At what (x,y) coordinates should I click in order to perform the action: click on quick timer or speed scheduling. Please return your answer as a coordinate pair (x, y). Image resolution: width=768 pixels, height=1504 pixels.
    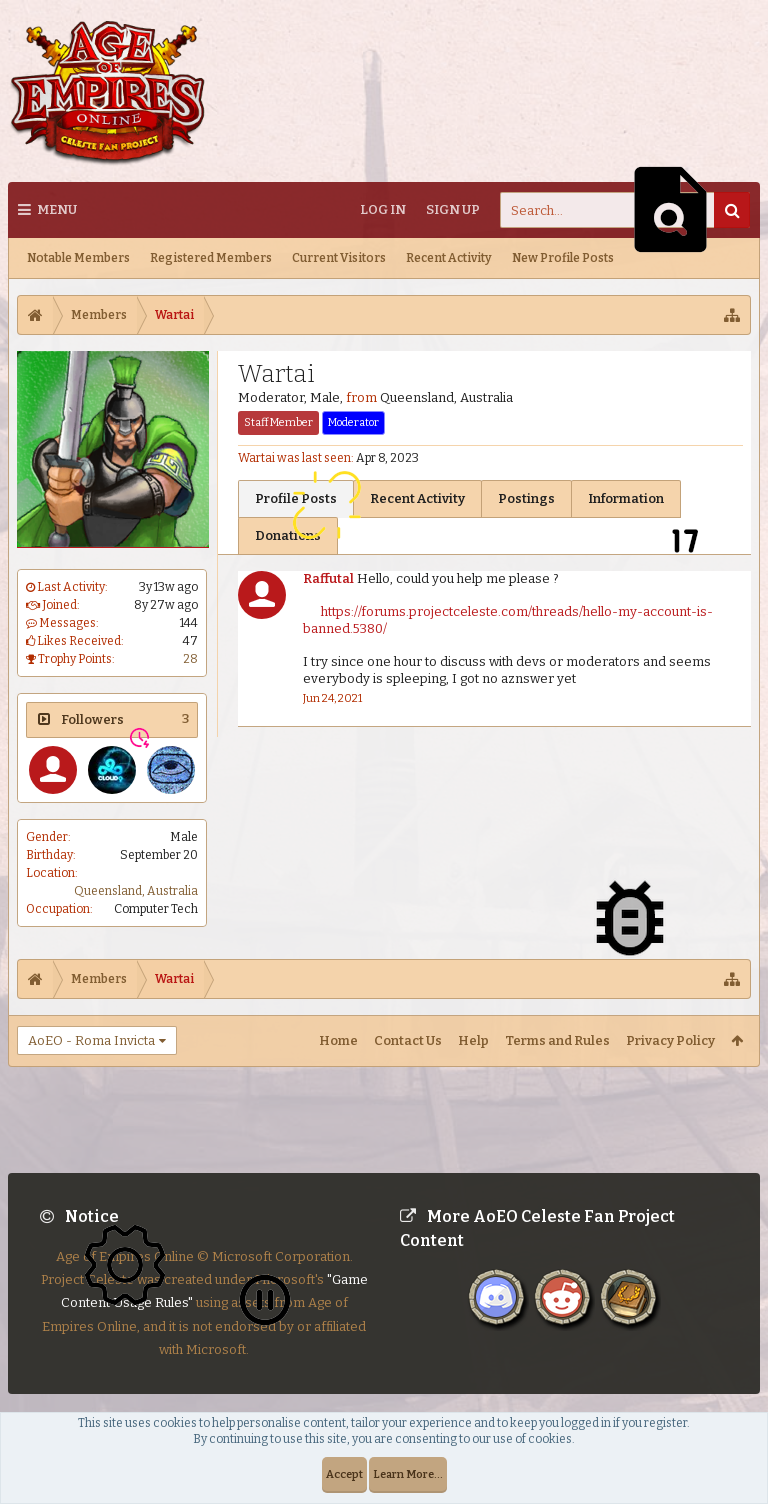
    Looking at the image, I should click on (139, 737).